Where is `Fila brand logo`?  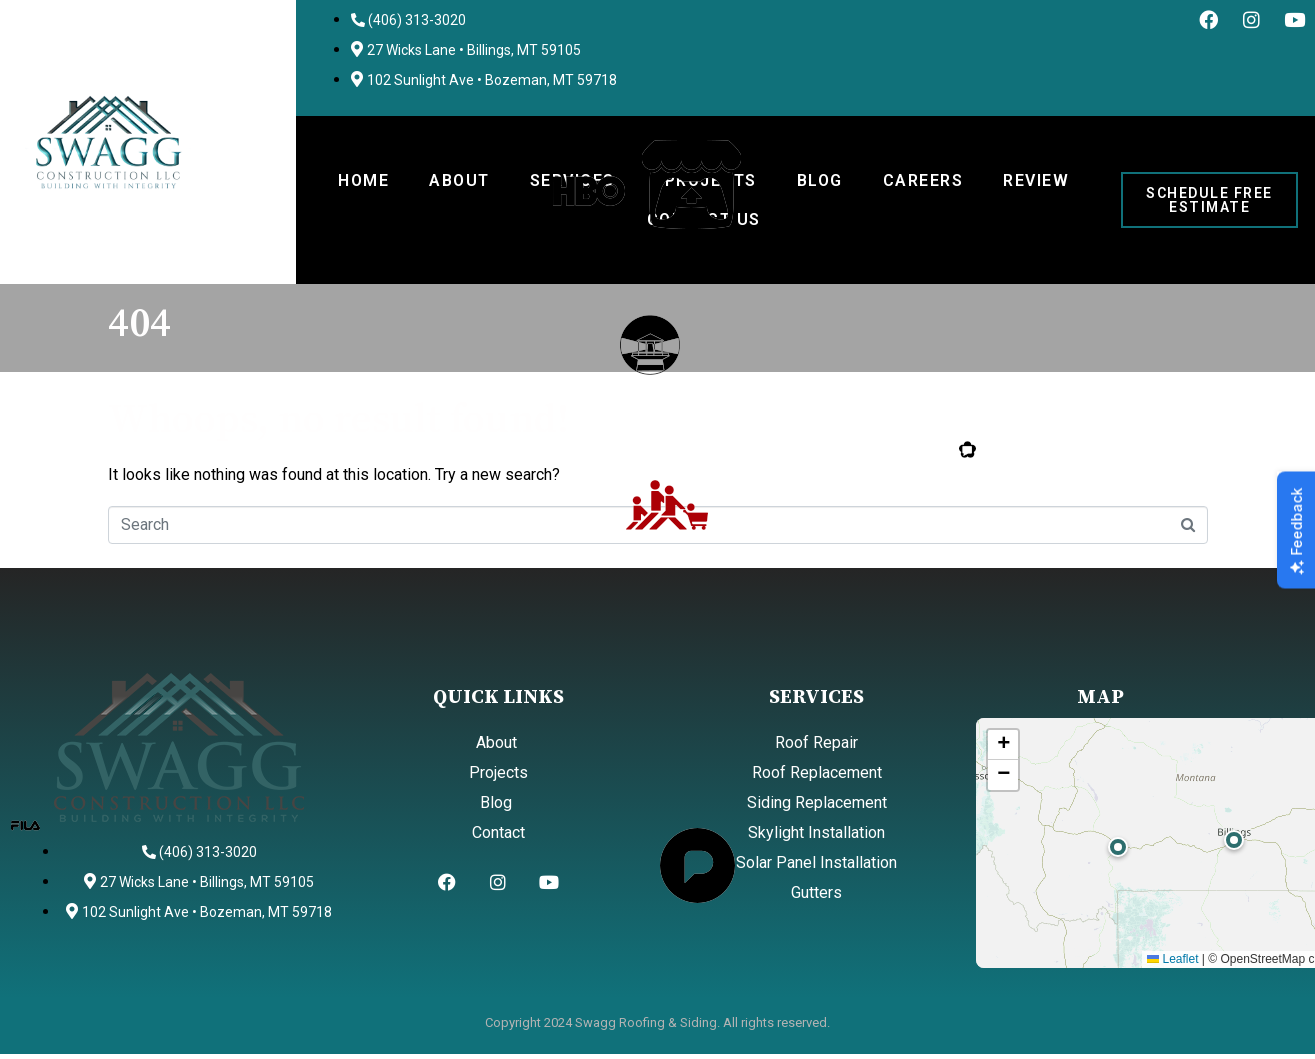 Fila brand logo is located at coordinates (25, 825).